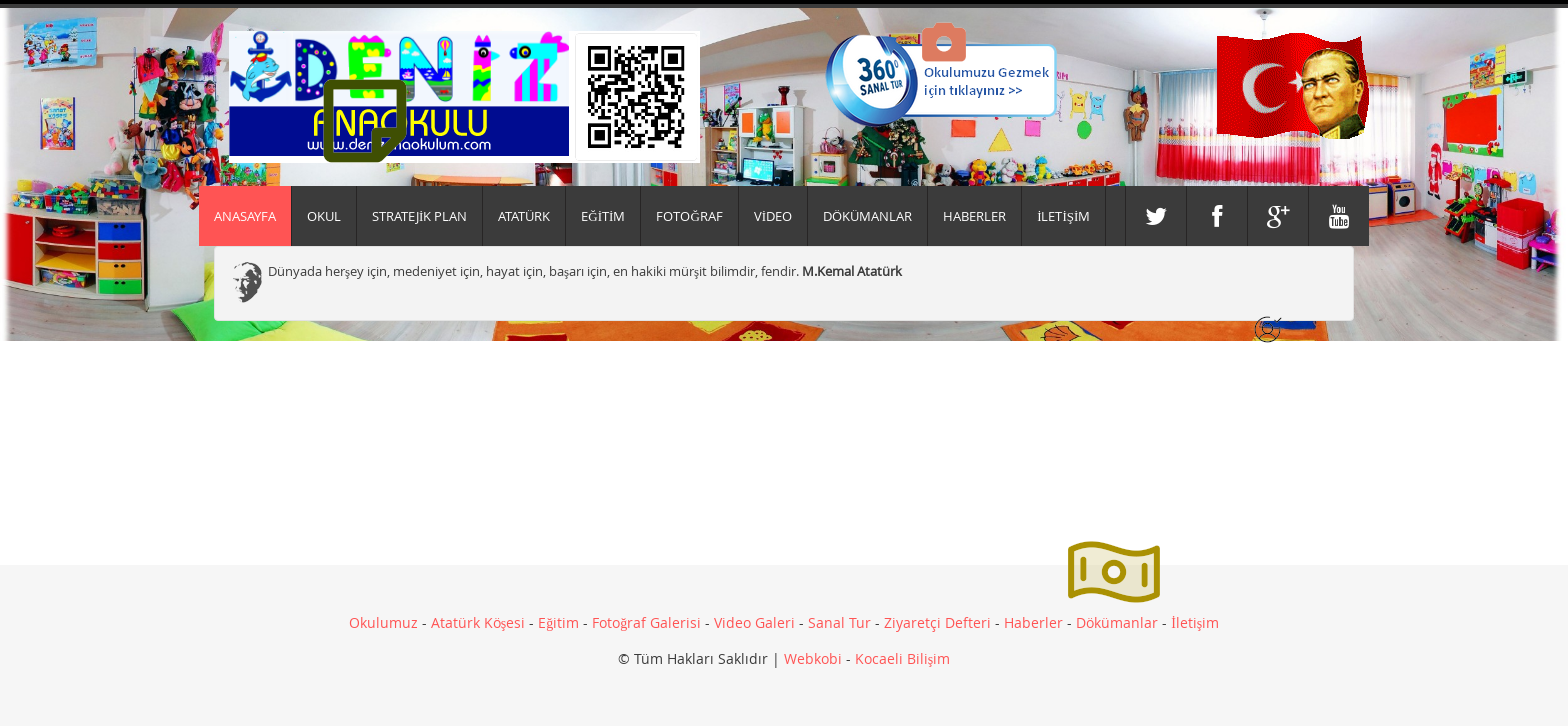 The image size is (1568, 726). What do you see at coordinates (365, 121) in the screenshot?
I see `create a new note` at bounding box center [365, 121].